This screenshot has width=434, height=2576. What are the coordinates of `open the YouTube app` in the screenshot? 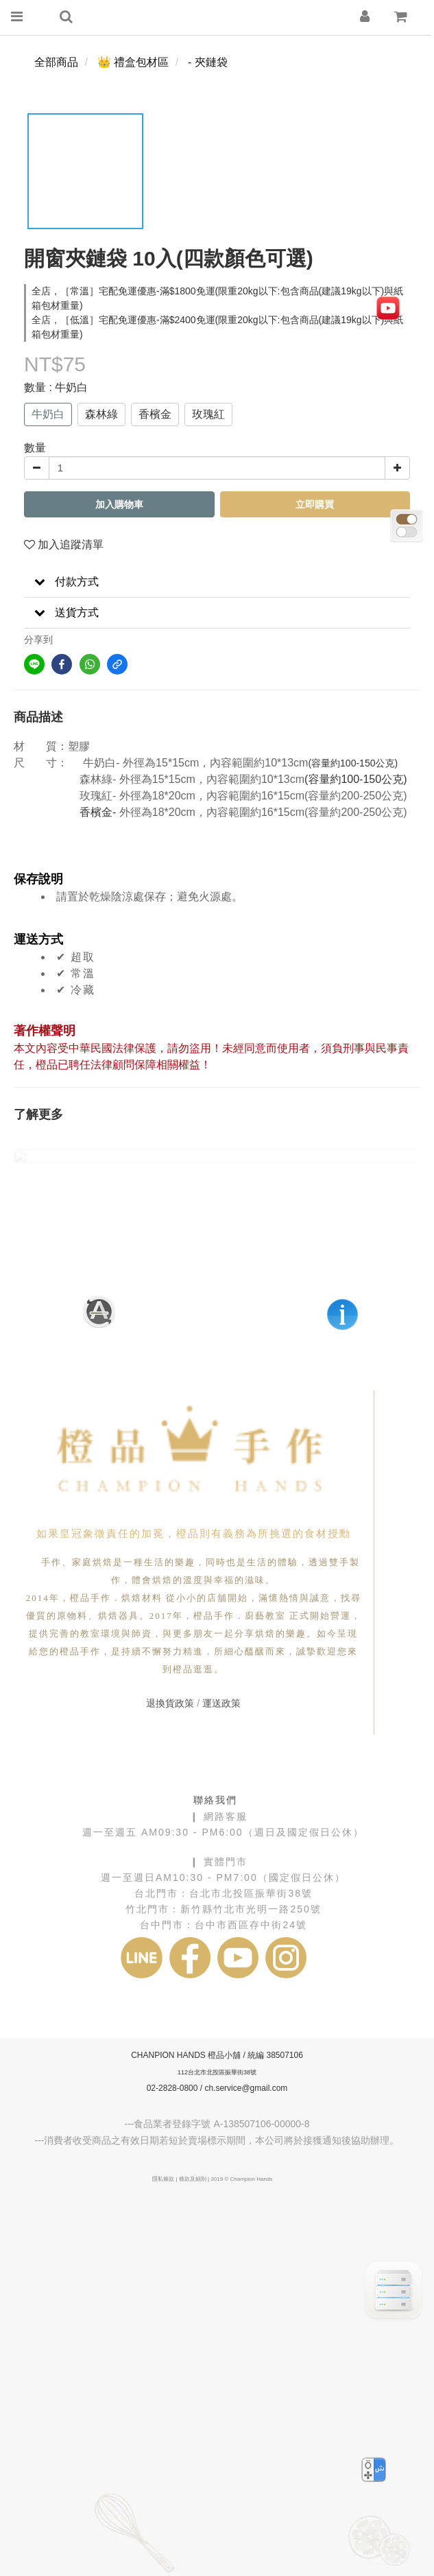 It's located at (388, 308).